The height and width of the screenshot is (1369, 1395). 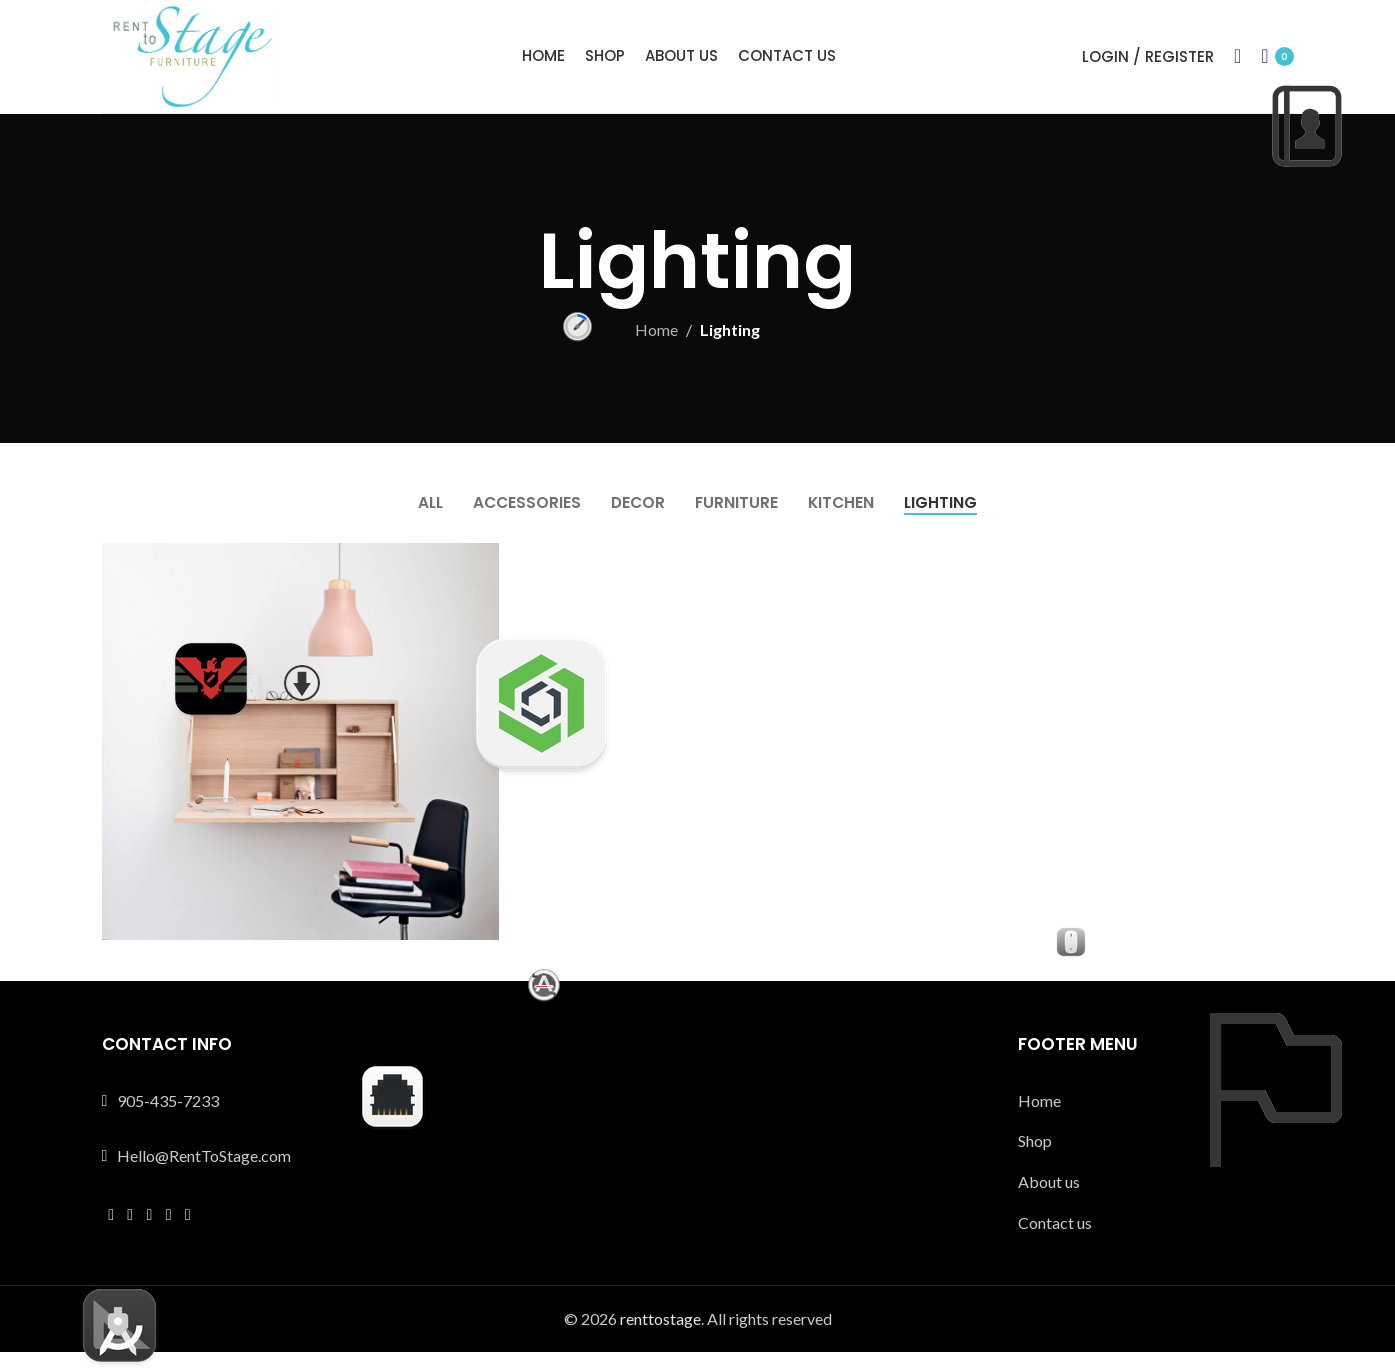 I want to click on check for available software updates, so click(x=544, y=985).